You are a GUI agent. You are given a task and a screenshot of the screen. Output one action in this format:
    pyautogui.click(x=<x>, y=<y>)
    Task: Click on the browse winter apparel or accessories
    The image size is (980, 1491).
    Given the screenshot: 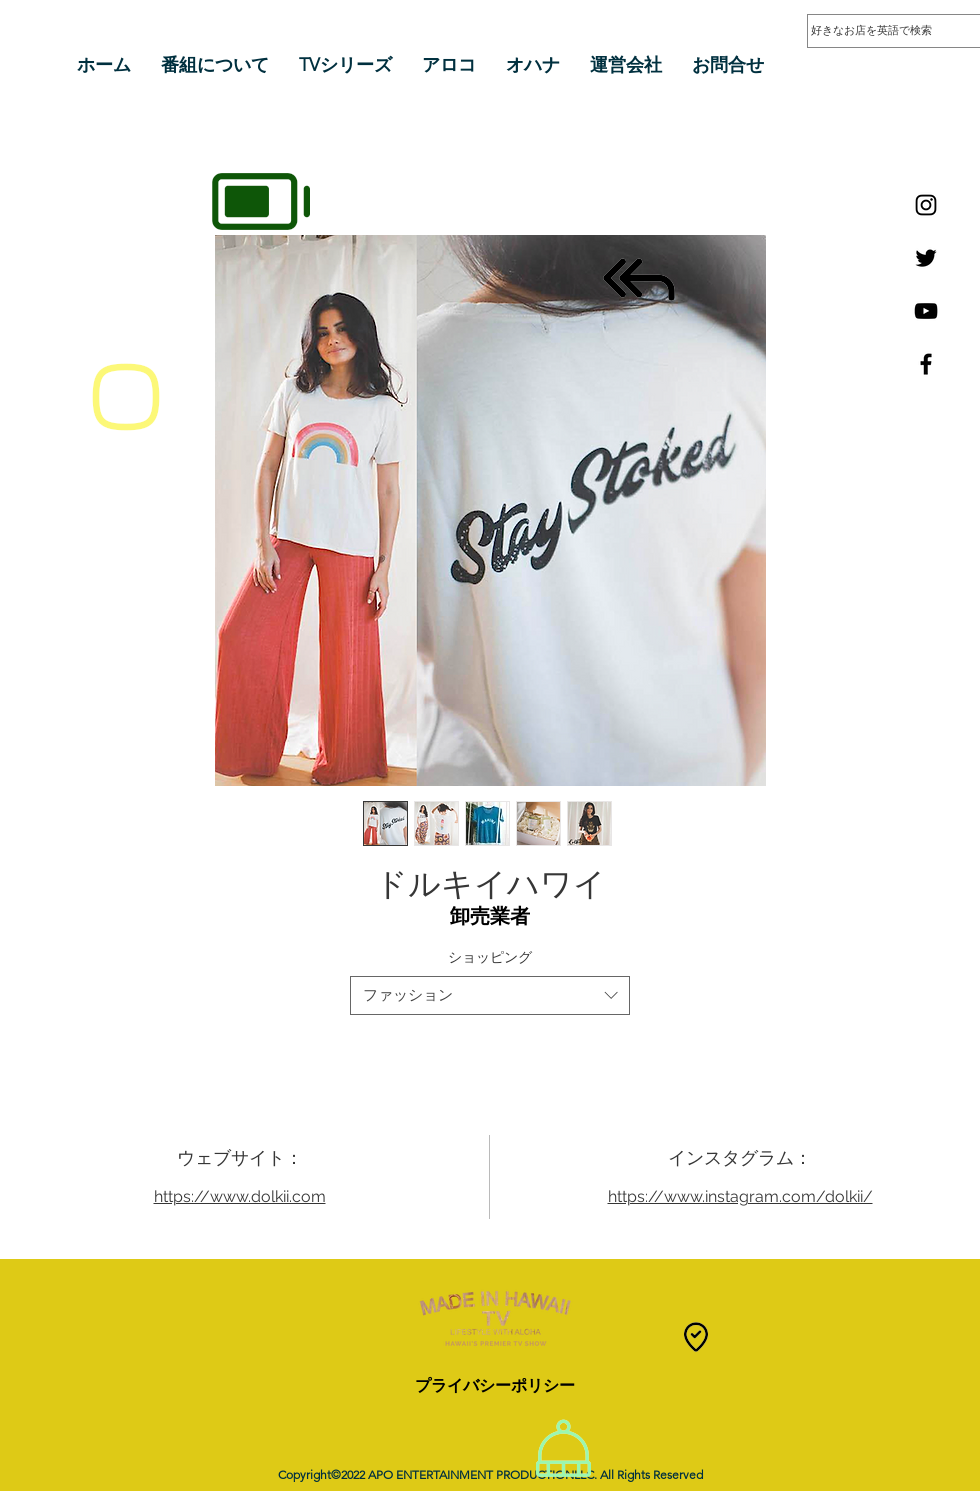 What is the action you would take?
    pyautogui.click(x=563, y=1451)
    